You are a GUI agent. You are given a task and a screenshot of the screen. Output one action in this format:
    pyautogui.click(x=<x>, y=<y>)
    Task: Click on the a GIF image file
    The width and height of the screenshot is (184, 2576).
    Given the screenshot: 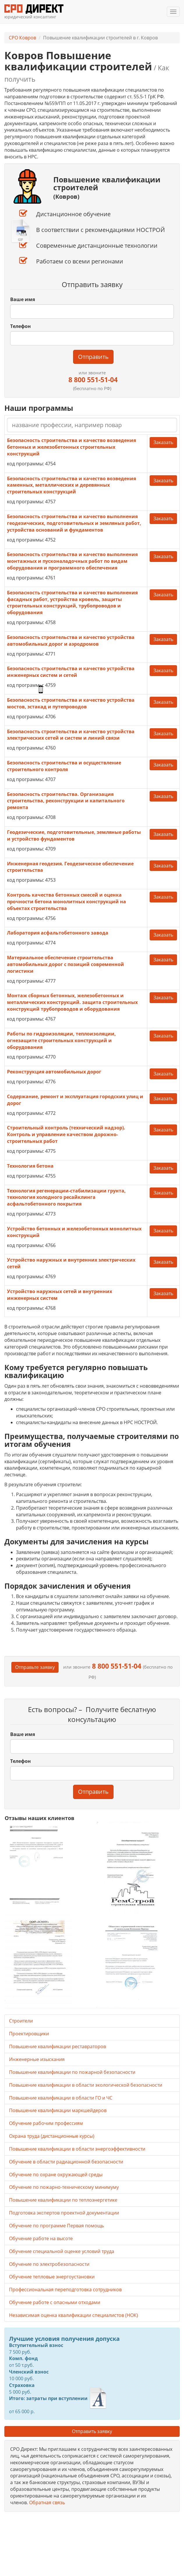 What is the action you would take?
    pyautogui.click(x=20, y=231)
    